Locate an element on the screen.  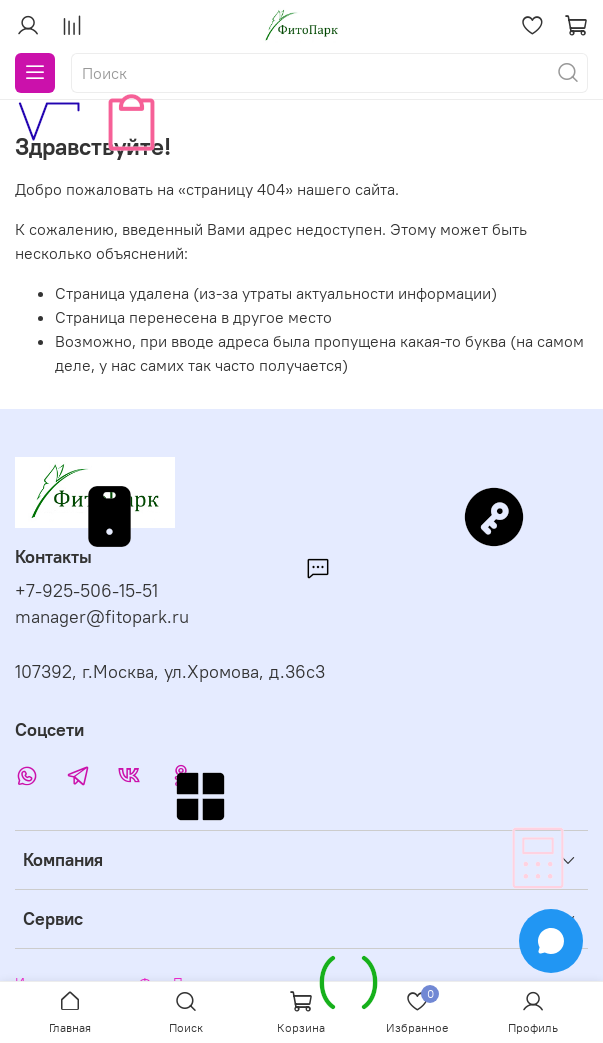
open the calculator app is located at coordinates (538, 858).